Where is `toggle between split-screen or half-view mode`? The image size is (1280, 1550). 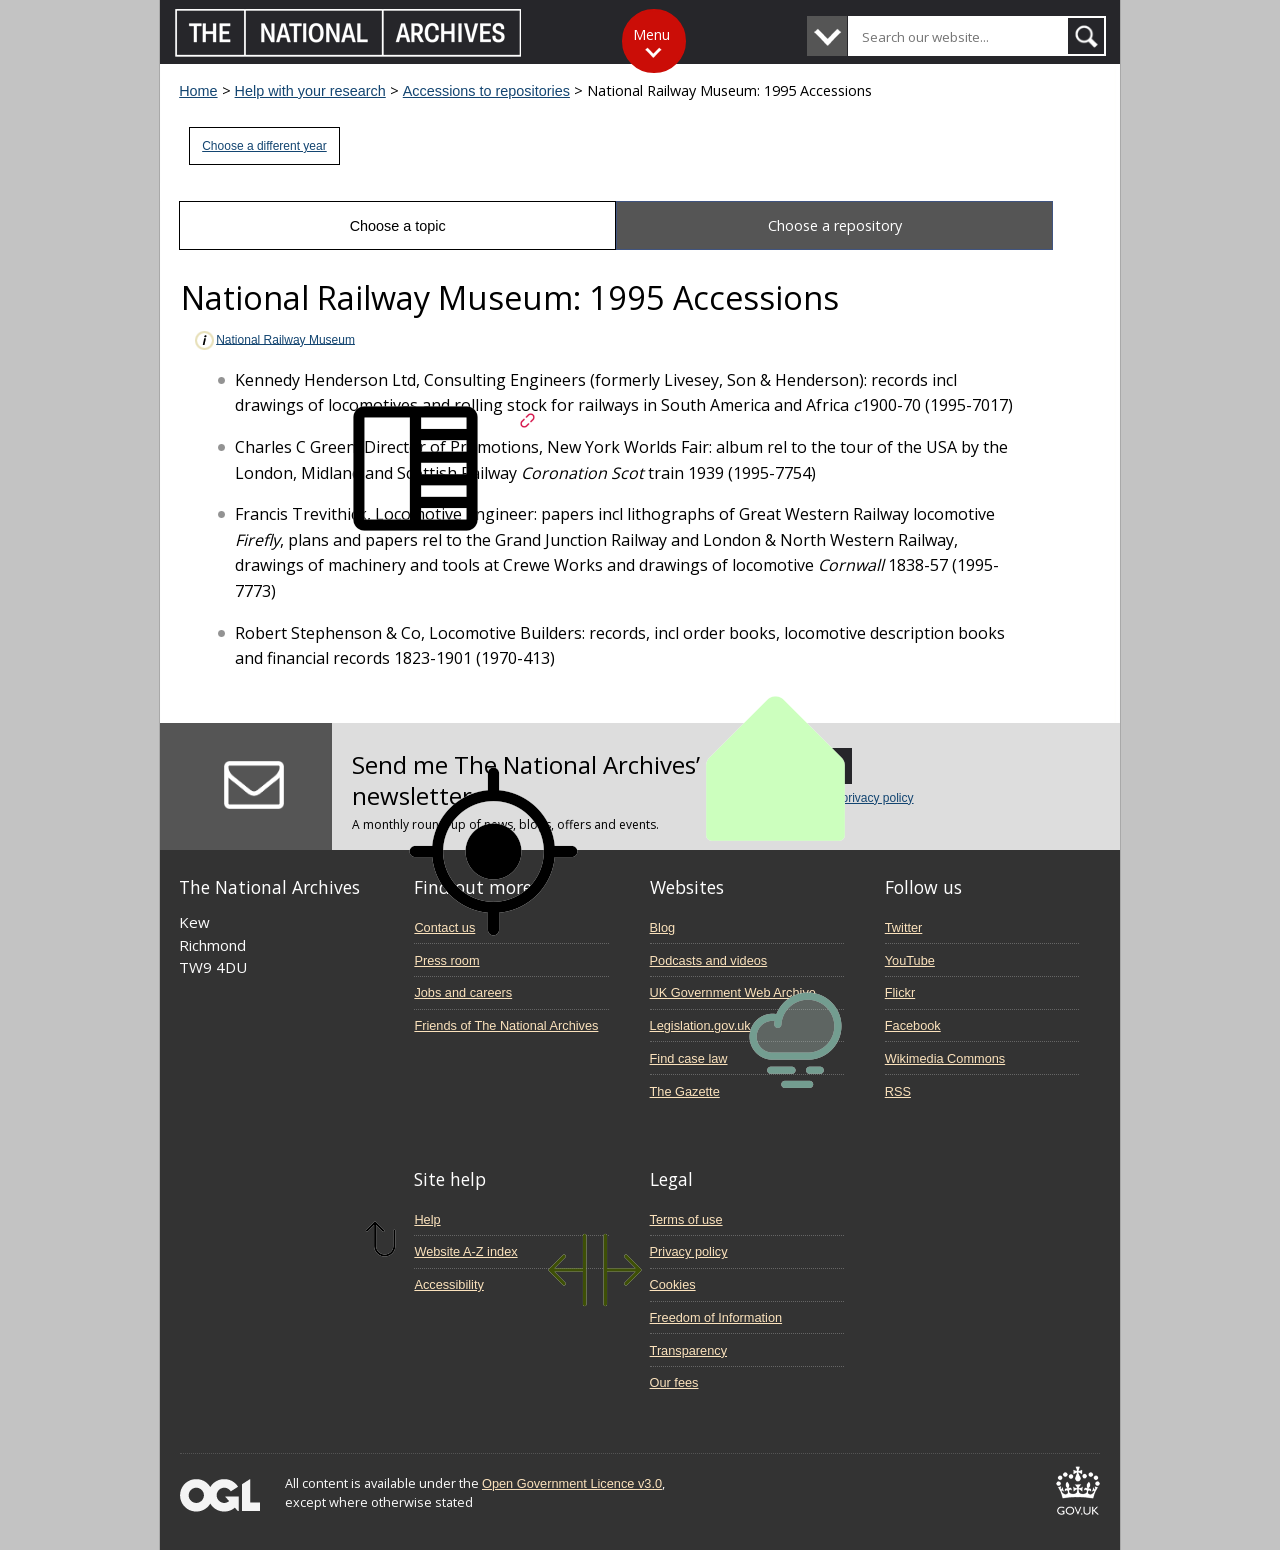 toggle between split-screen or half-view mode is located at coordinates (415, 468).